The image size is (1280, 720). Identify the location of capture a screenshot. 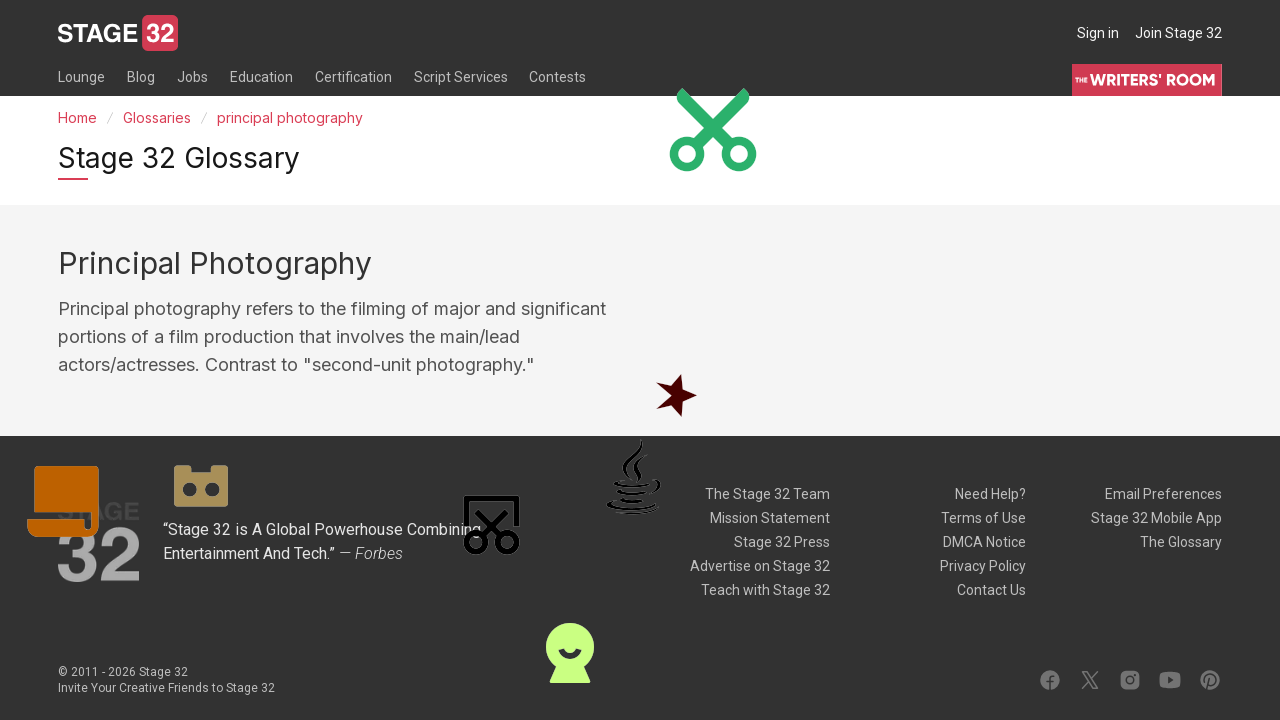
(491, 523).